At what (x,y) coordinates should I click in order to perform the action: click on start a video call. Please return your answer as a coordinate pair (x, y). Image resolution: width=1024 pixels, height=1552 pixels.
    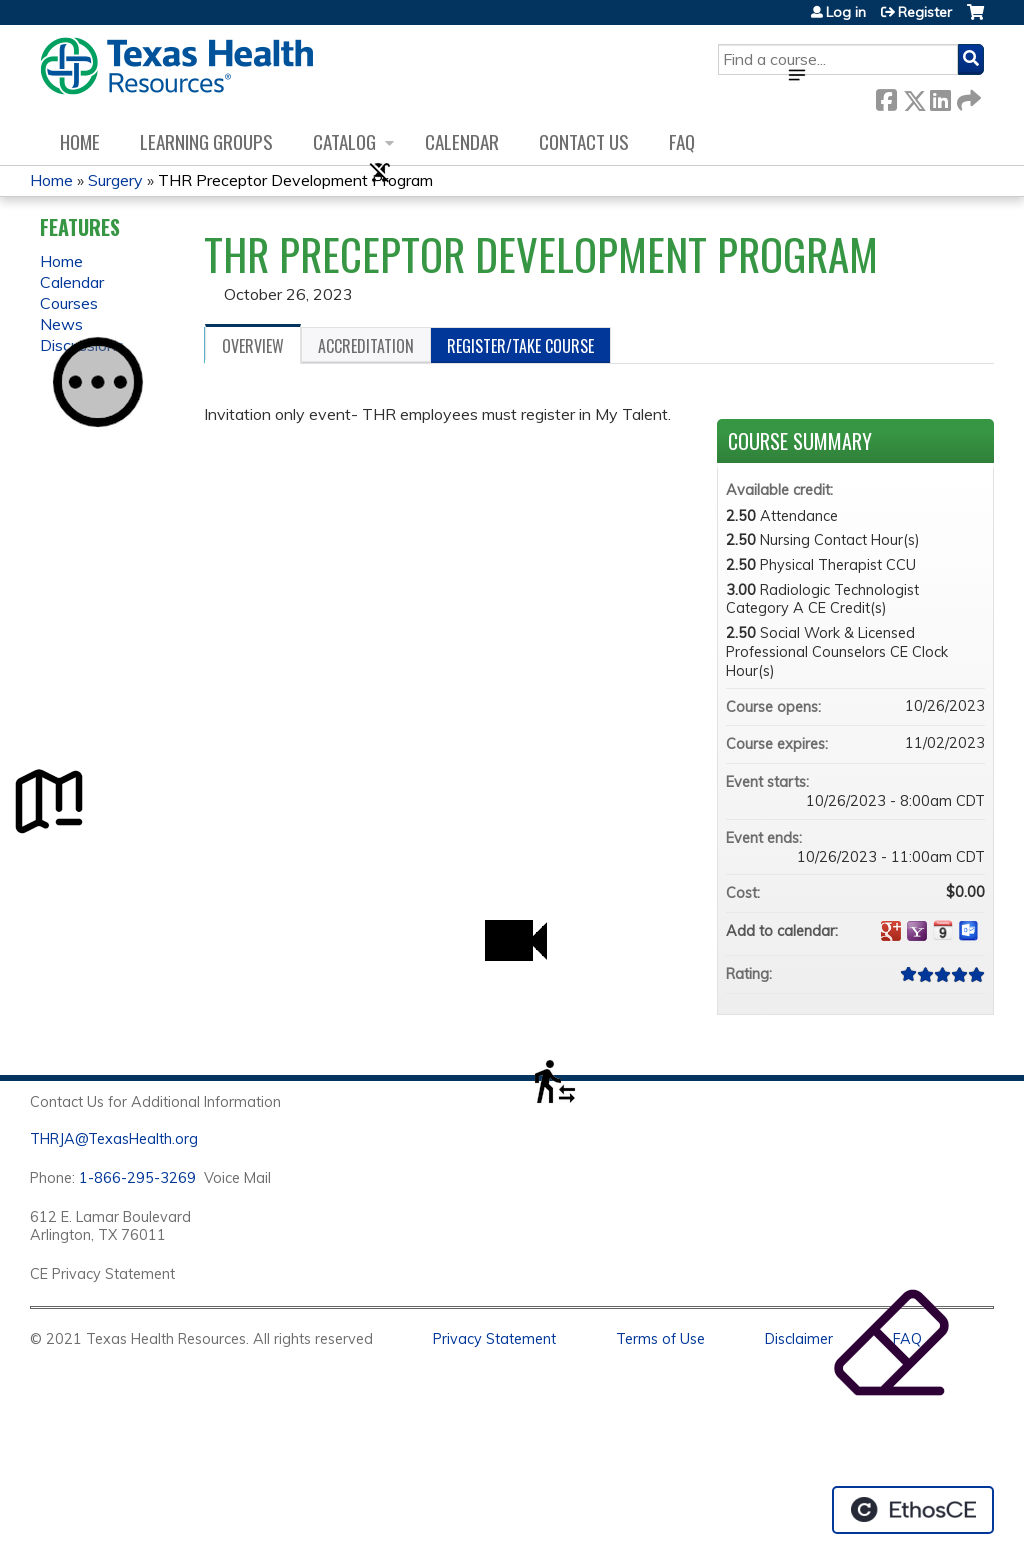
    Looking at the image, I should click on (516, 941).